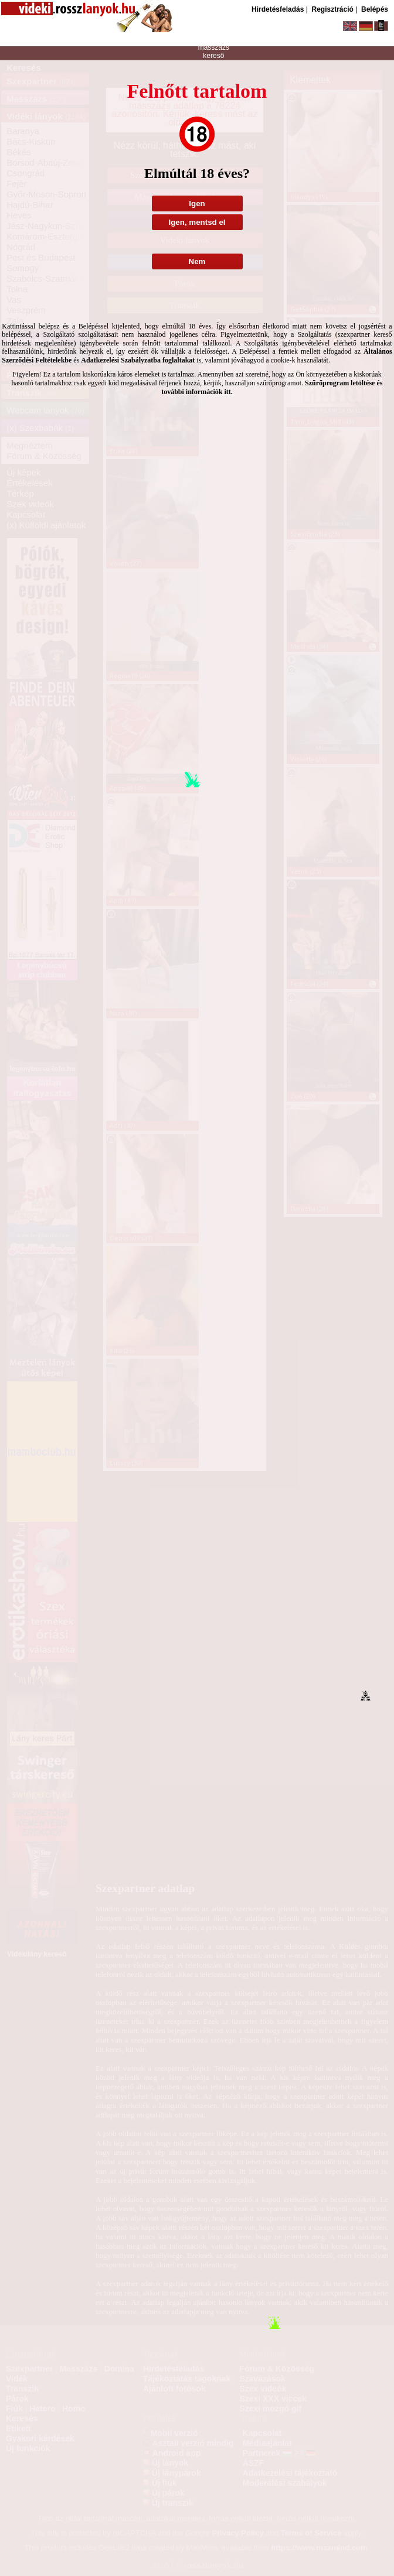  Describe the element at coordinates (192, 779) in the screenshot. I see `indicates fall damage or impact event` at that location.